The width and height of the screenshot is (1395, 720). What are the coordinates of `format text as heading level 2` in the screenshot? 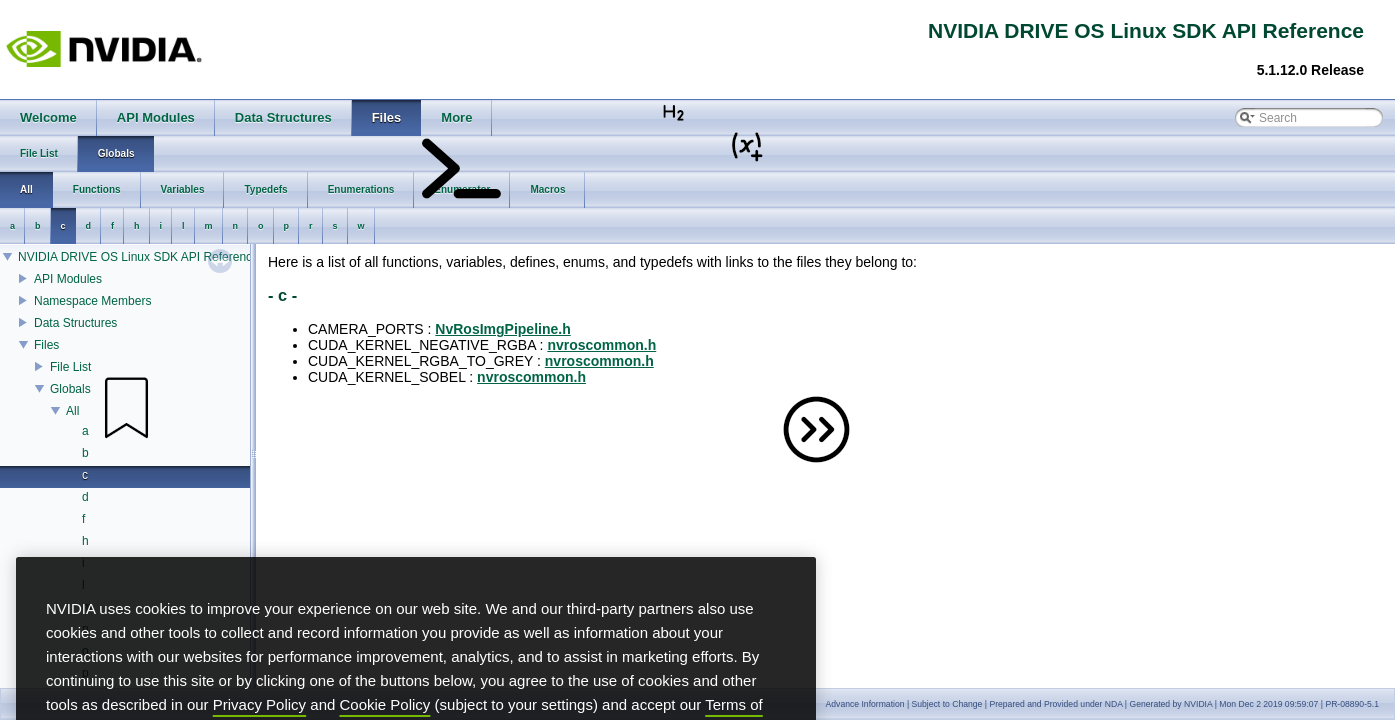 It's located at (672, 112).